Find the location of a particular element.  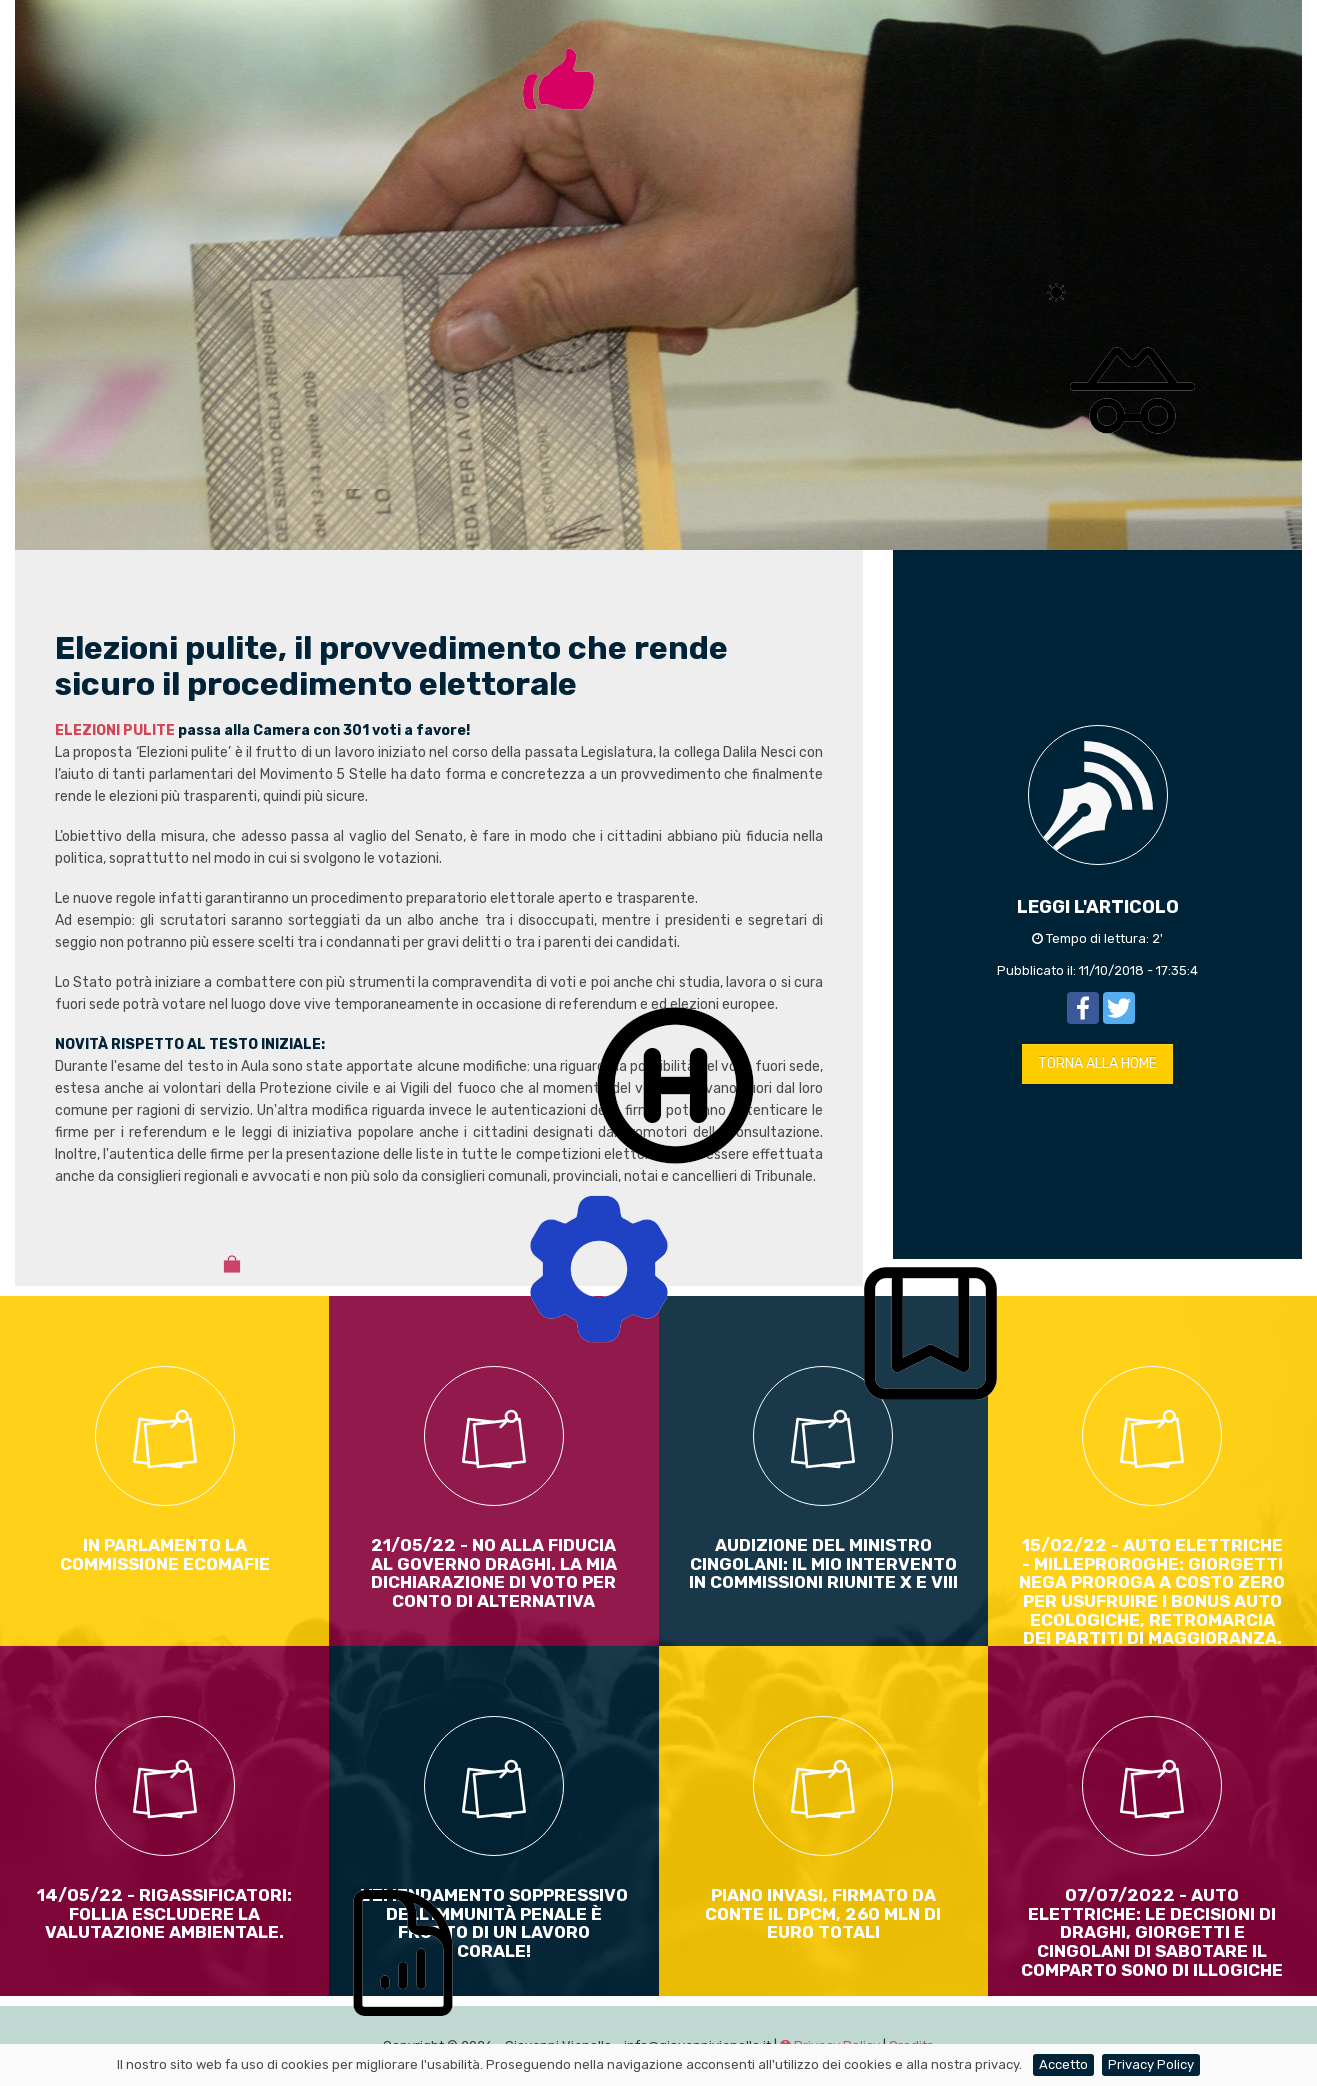

like or upvote content is located at coordinates (558, 82).